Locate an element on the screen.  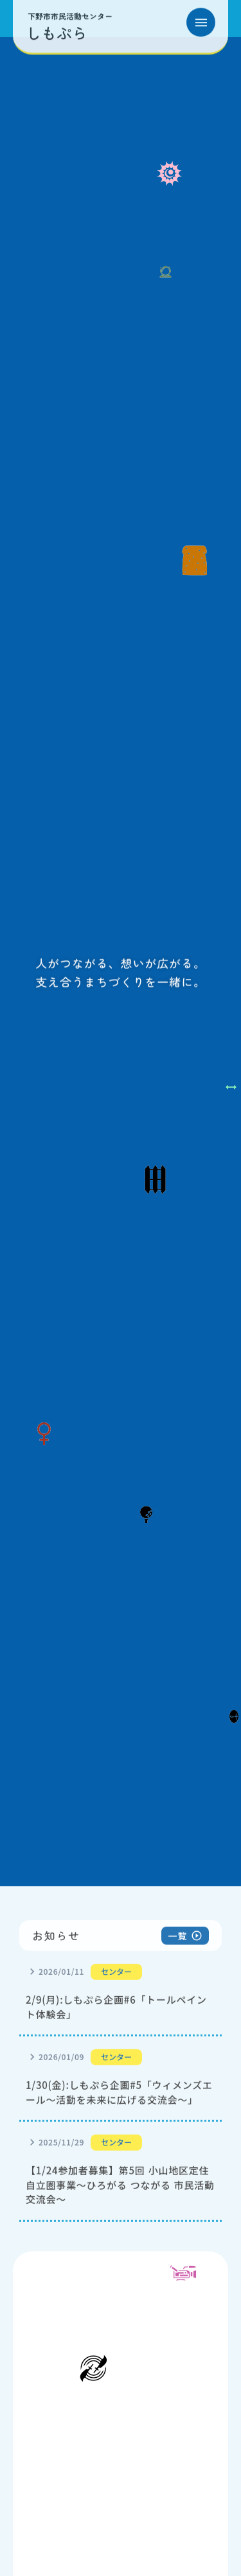
activate spinning blade attack or ability is located at coordinates (93, 2368).